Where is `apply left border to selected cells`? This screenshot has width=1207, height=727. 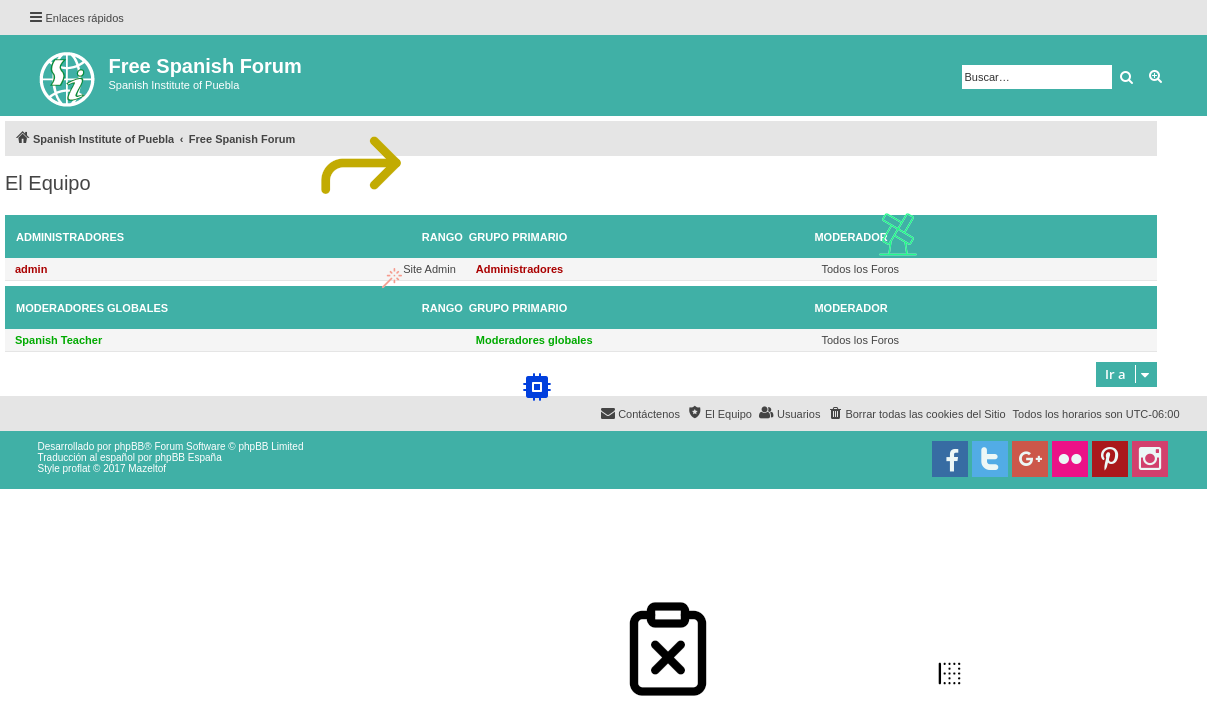 apply left border to selected cells is located at coordinates (949, 673).